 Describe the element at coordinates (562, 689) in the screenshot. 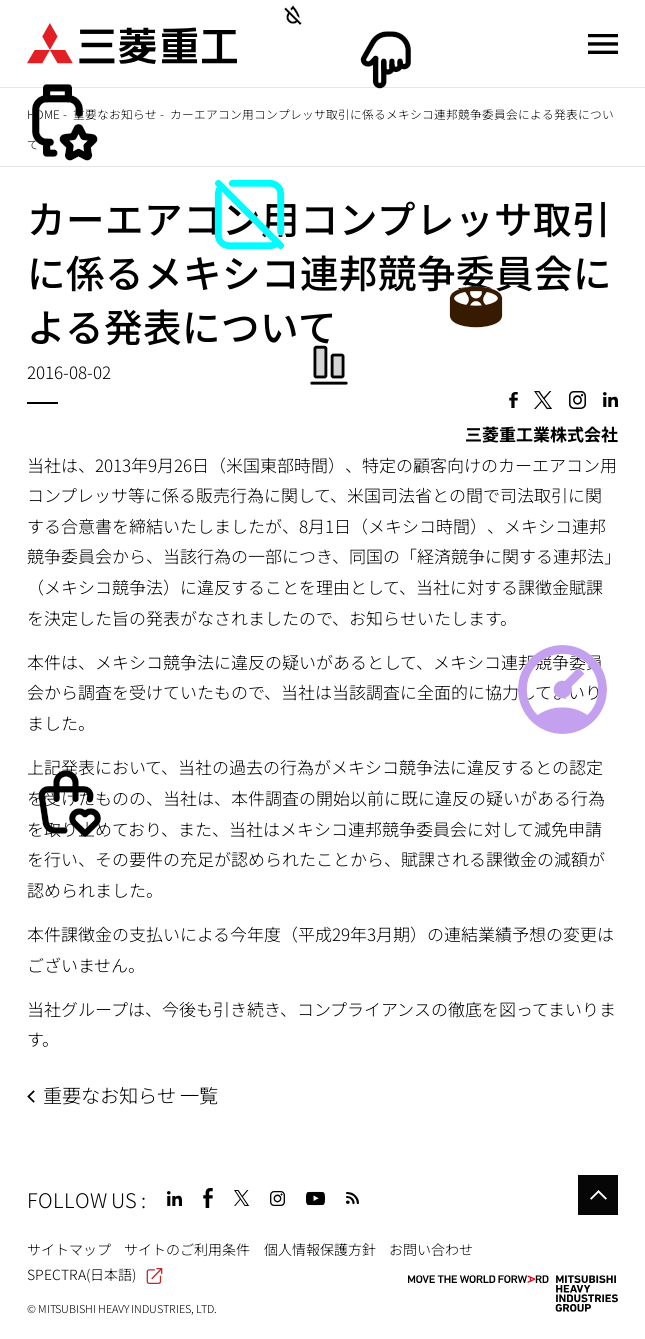

I see `access the dashboard overview` at that location.